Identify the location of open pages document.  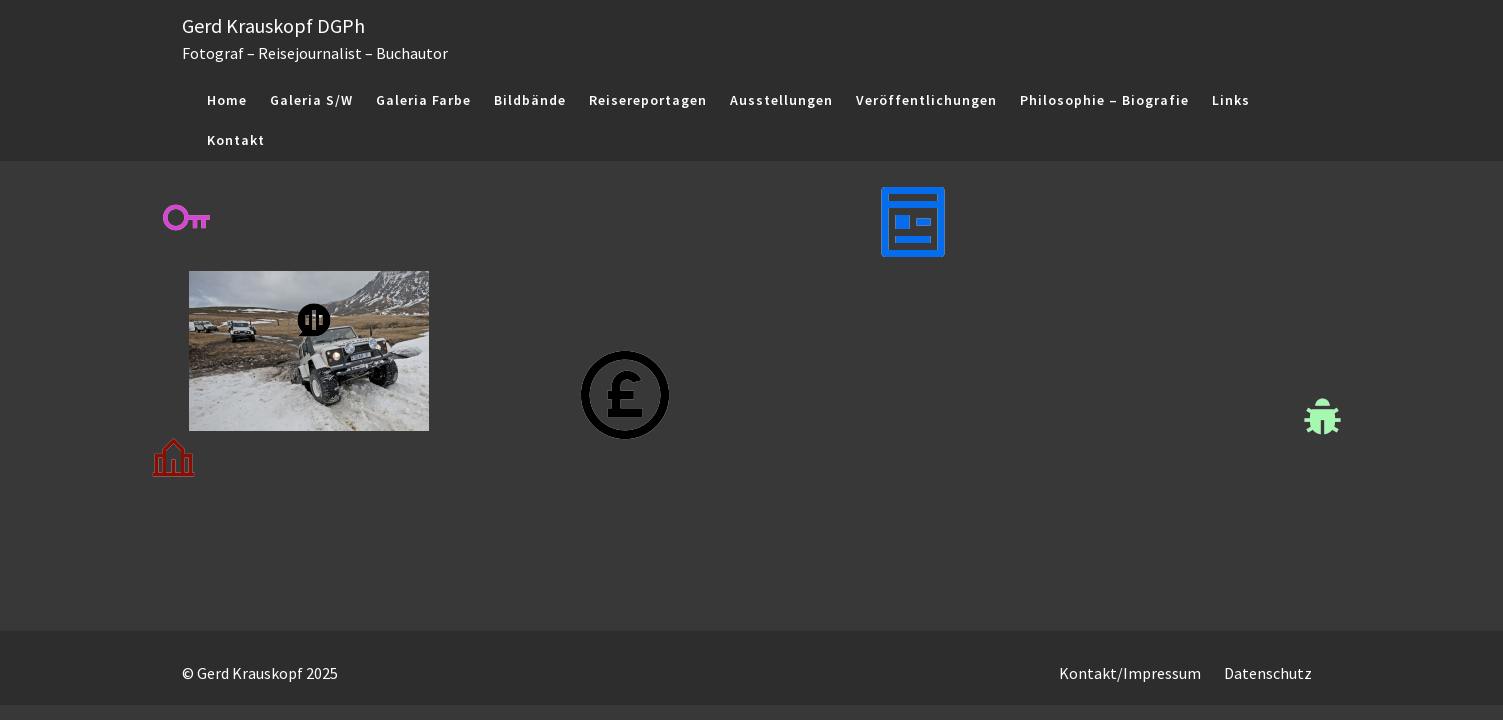
(913, 222).